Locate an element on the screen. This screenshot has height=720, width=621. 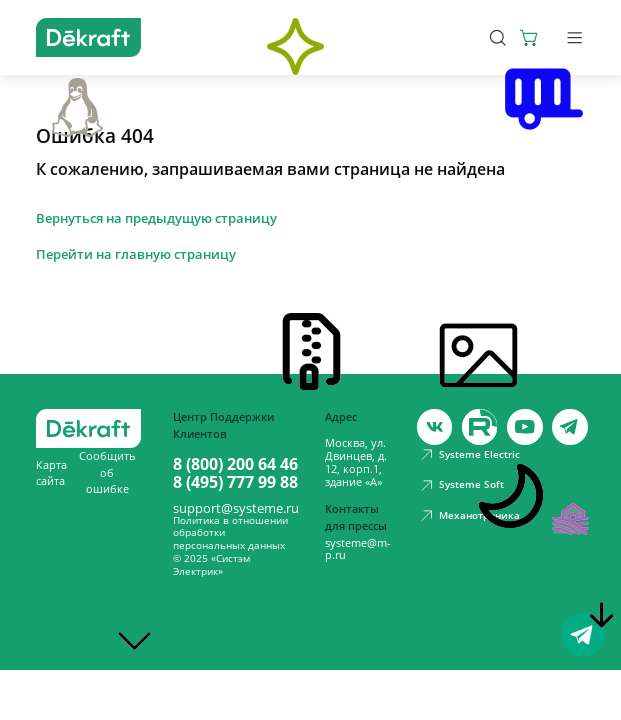
view trailer or towing equipment options is located at coordinates (542, 97).